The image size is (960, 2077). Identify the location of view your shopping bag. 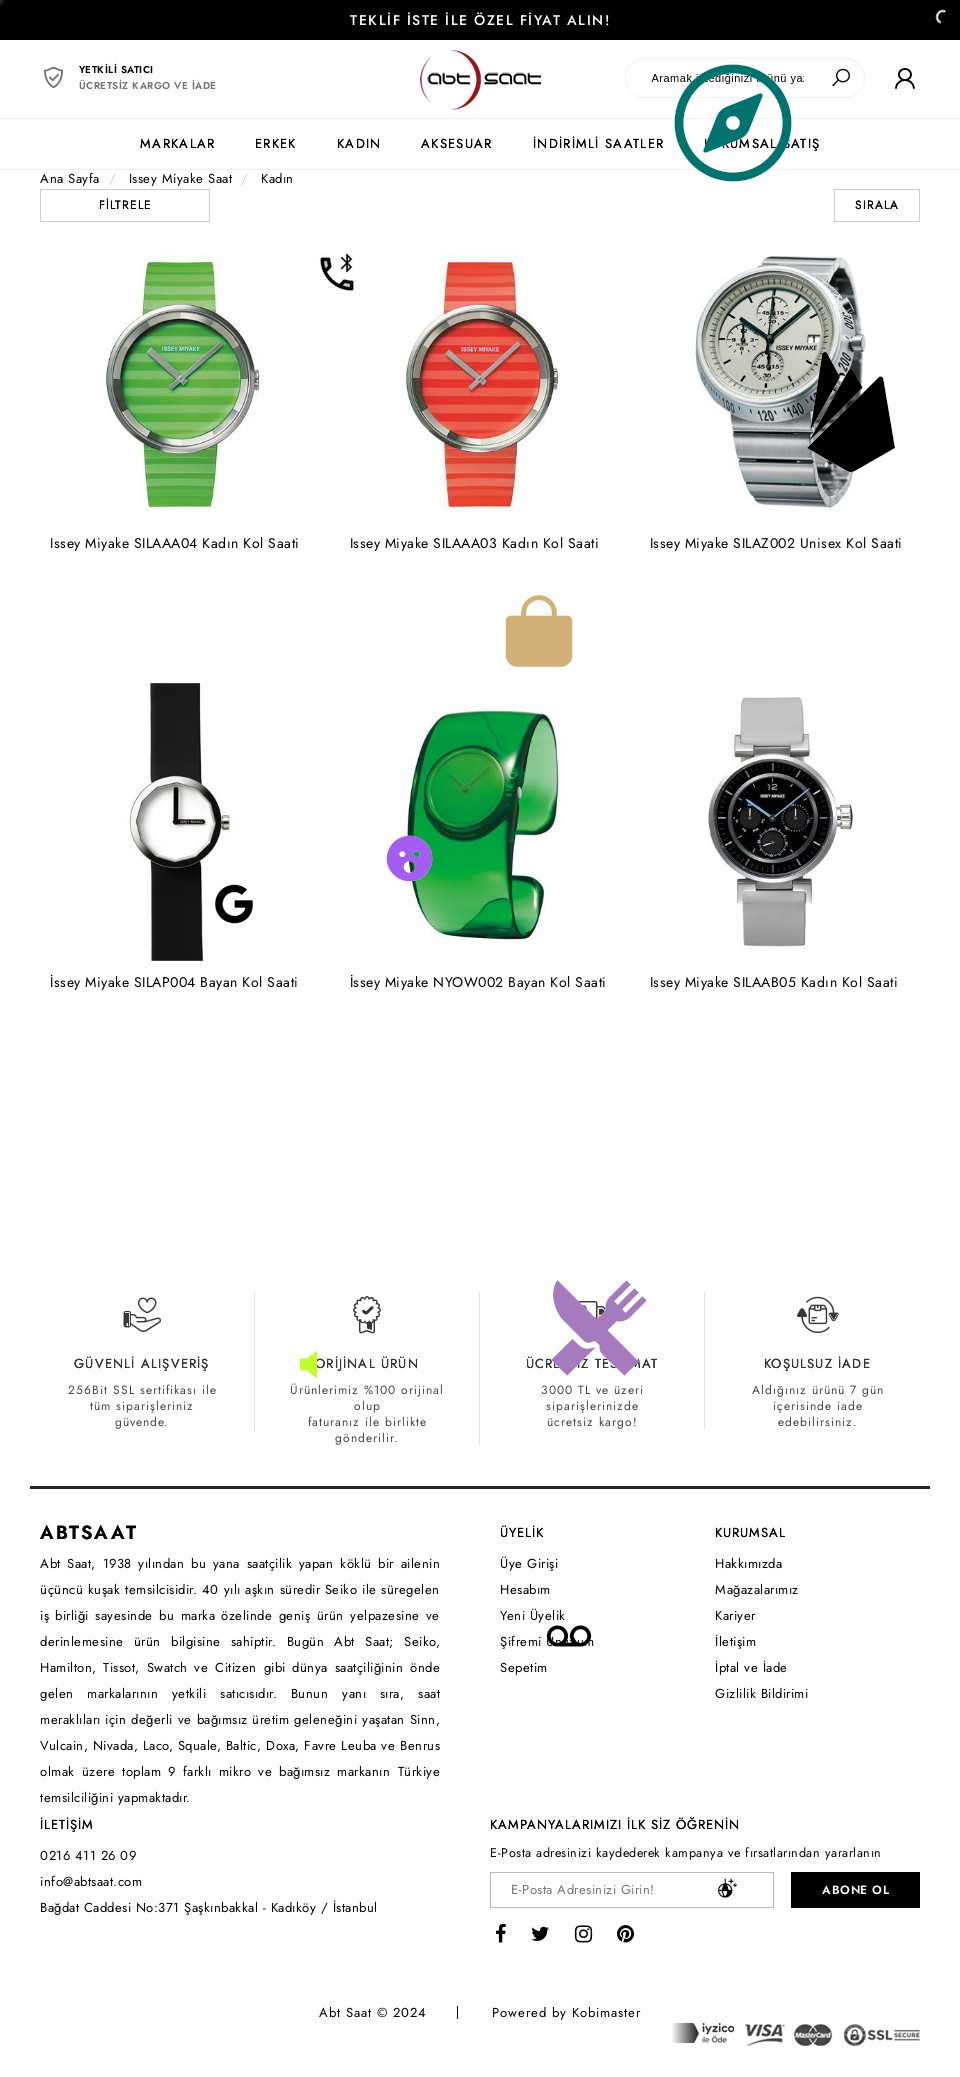
(539, 631).